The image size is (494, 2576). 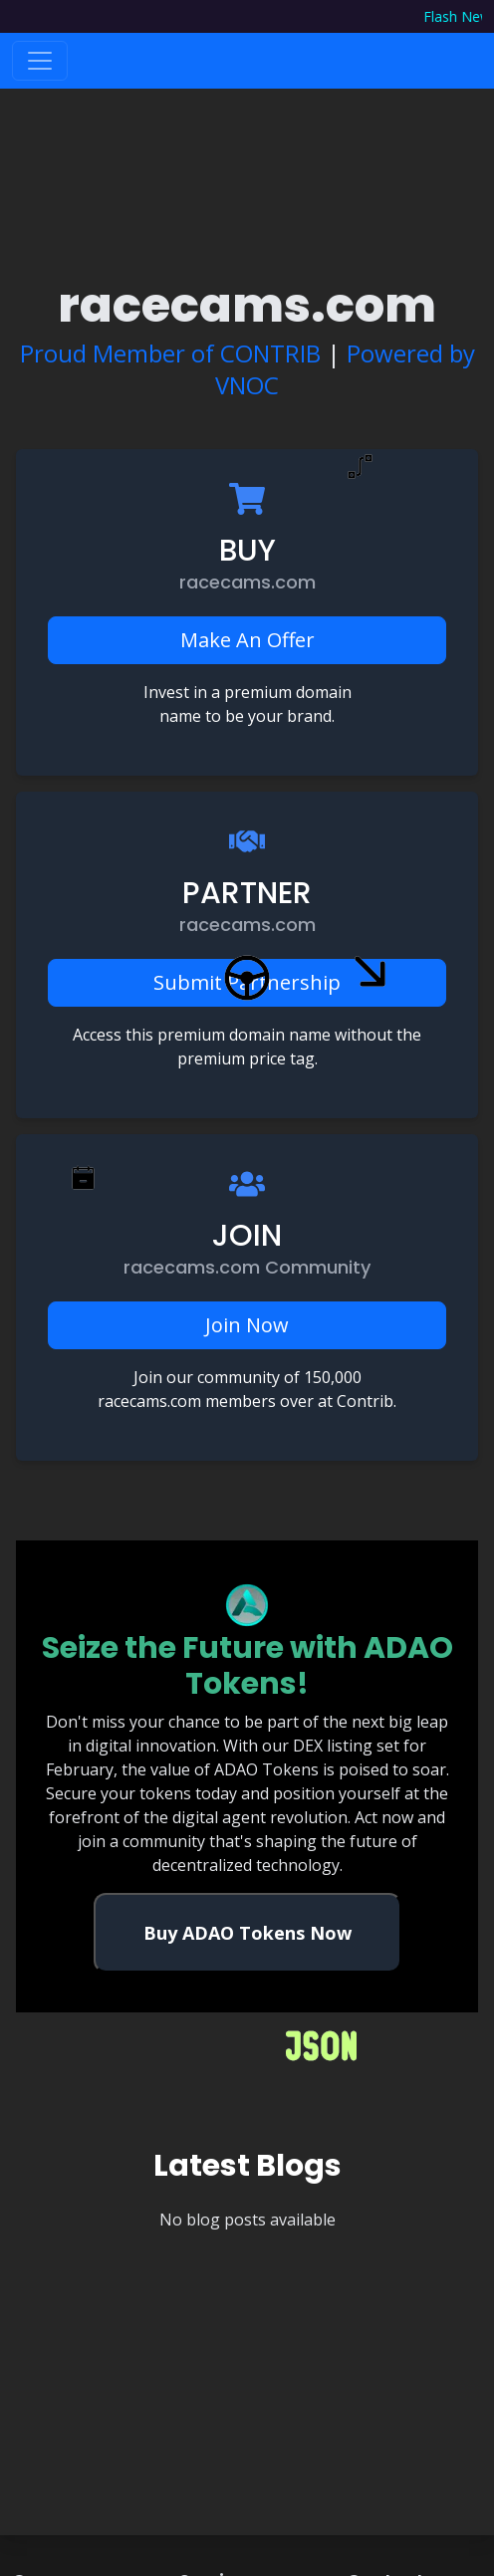 What do you see at coordinates (370, 971) in the screenshot?
I see `navigate to the next item below` at bounding box center [370, 971].